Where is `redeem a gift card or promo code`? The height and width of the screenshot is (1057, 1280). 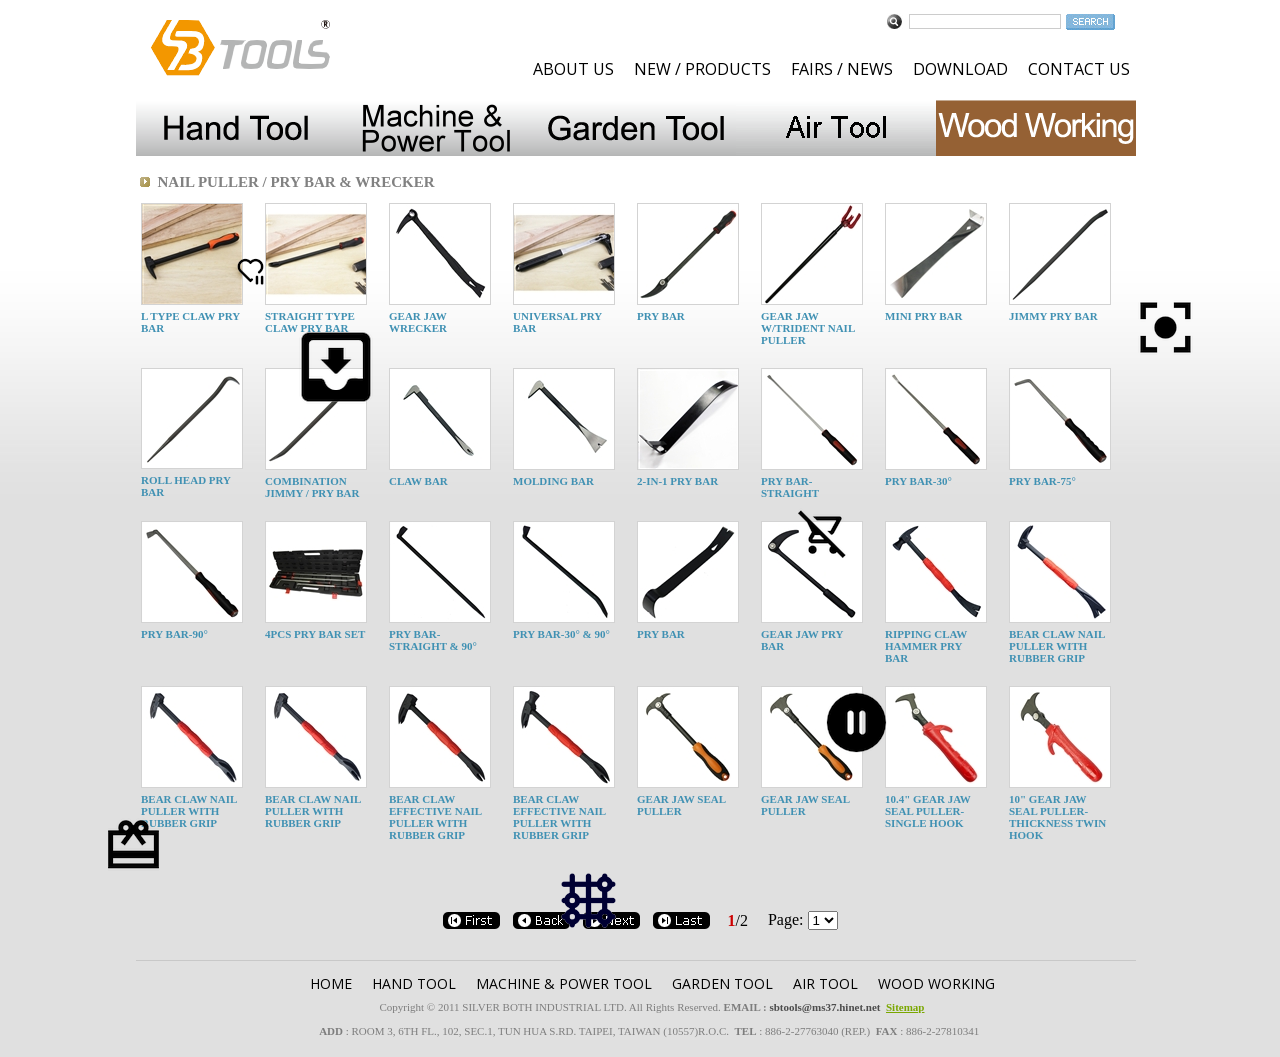 redeem a gift card or promo code is located at coordinates (133, 845).